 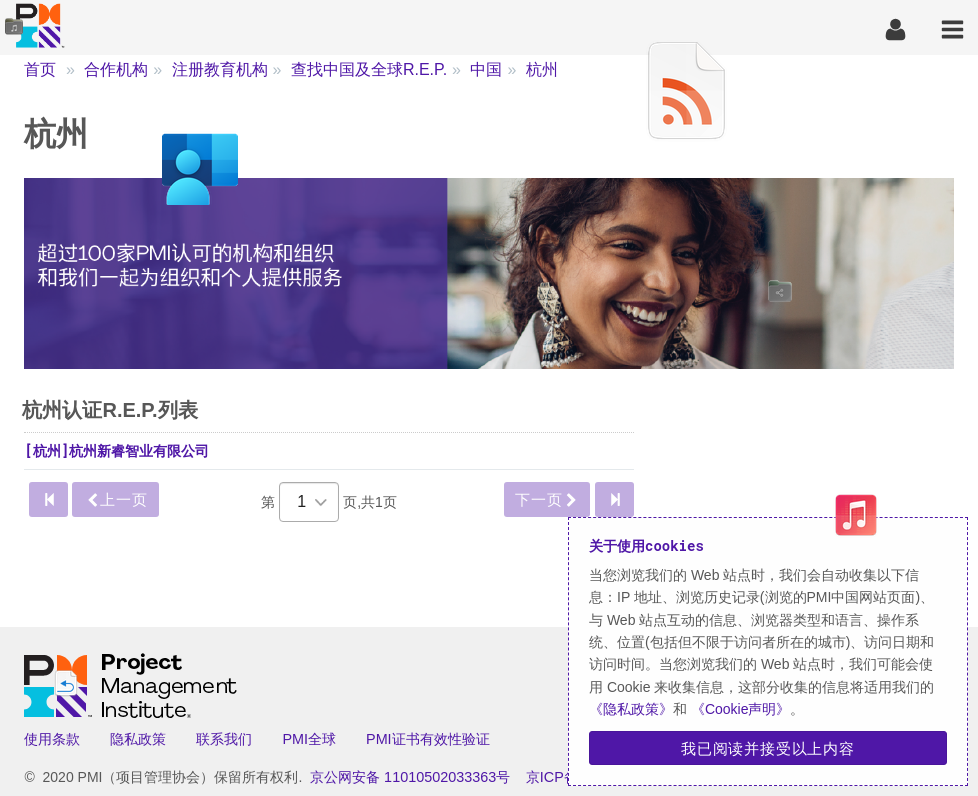 What do you see at coordinates (200, 167) in the screenshot?
I see `open the portal app` at bounding box center [200, 167].